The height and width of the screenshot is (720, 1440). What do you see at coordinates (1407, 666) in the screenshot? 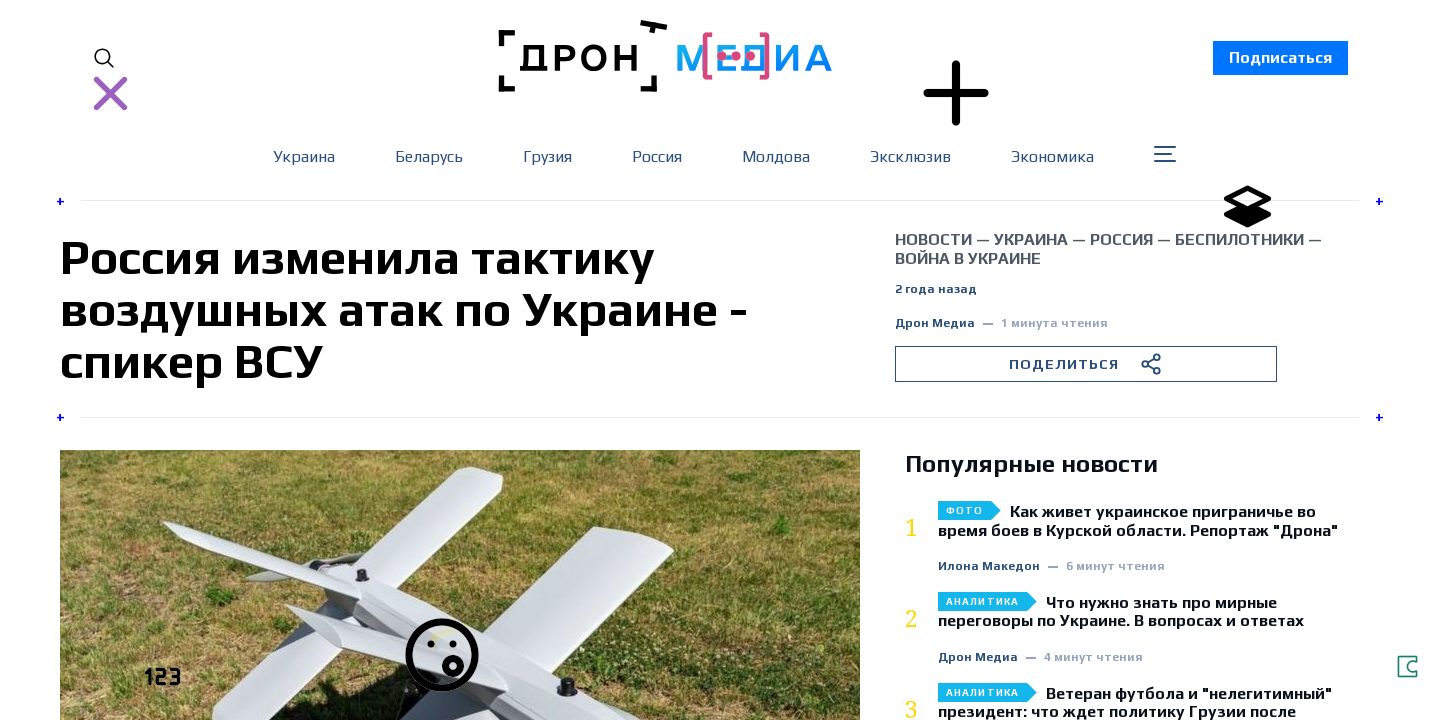
I see `open coda document` at bounding box center [1407, 666].